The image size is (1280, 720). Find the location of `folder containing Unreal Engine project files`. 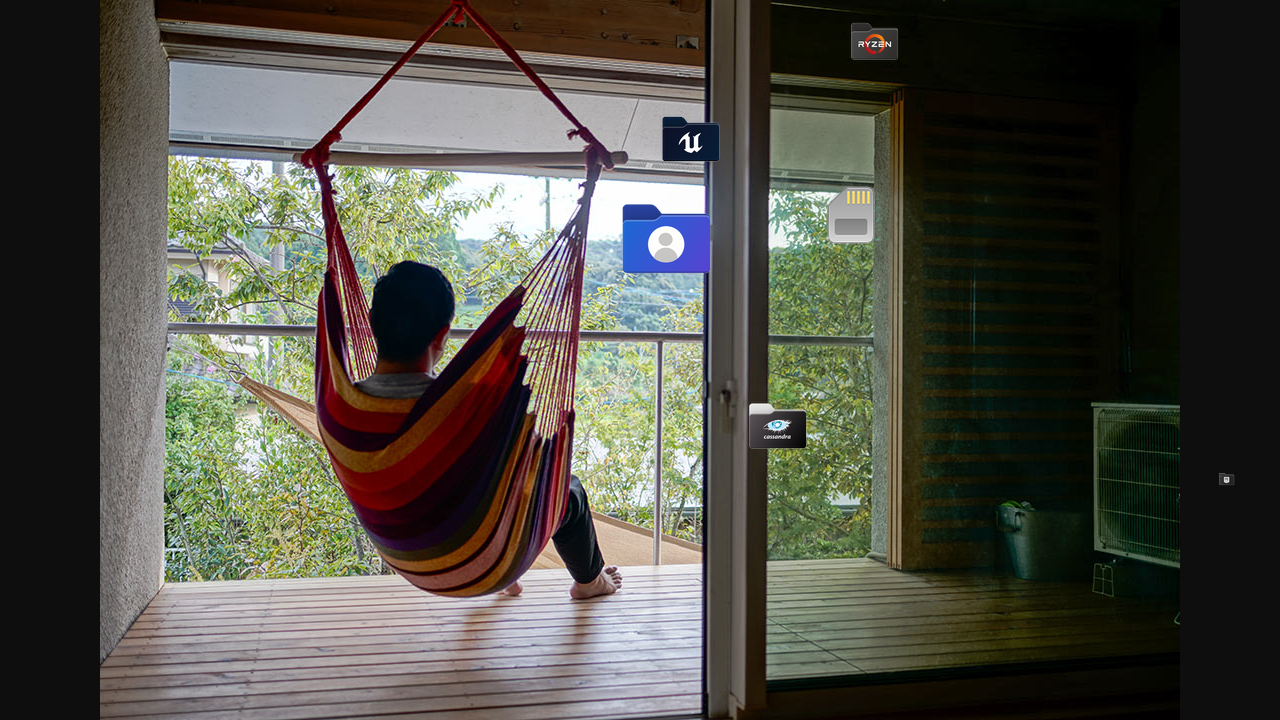

folder containing Unreal Engine project files is located at coordinates (690, 140).